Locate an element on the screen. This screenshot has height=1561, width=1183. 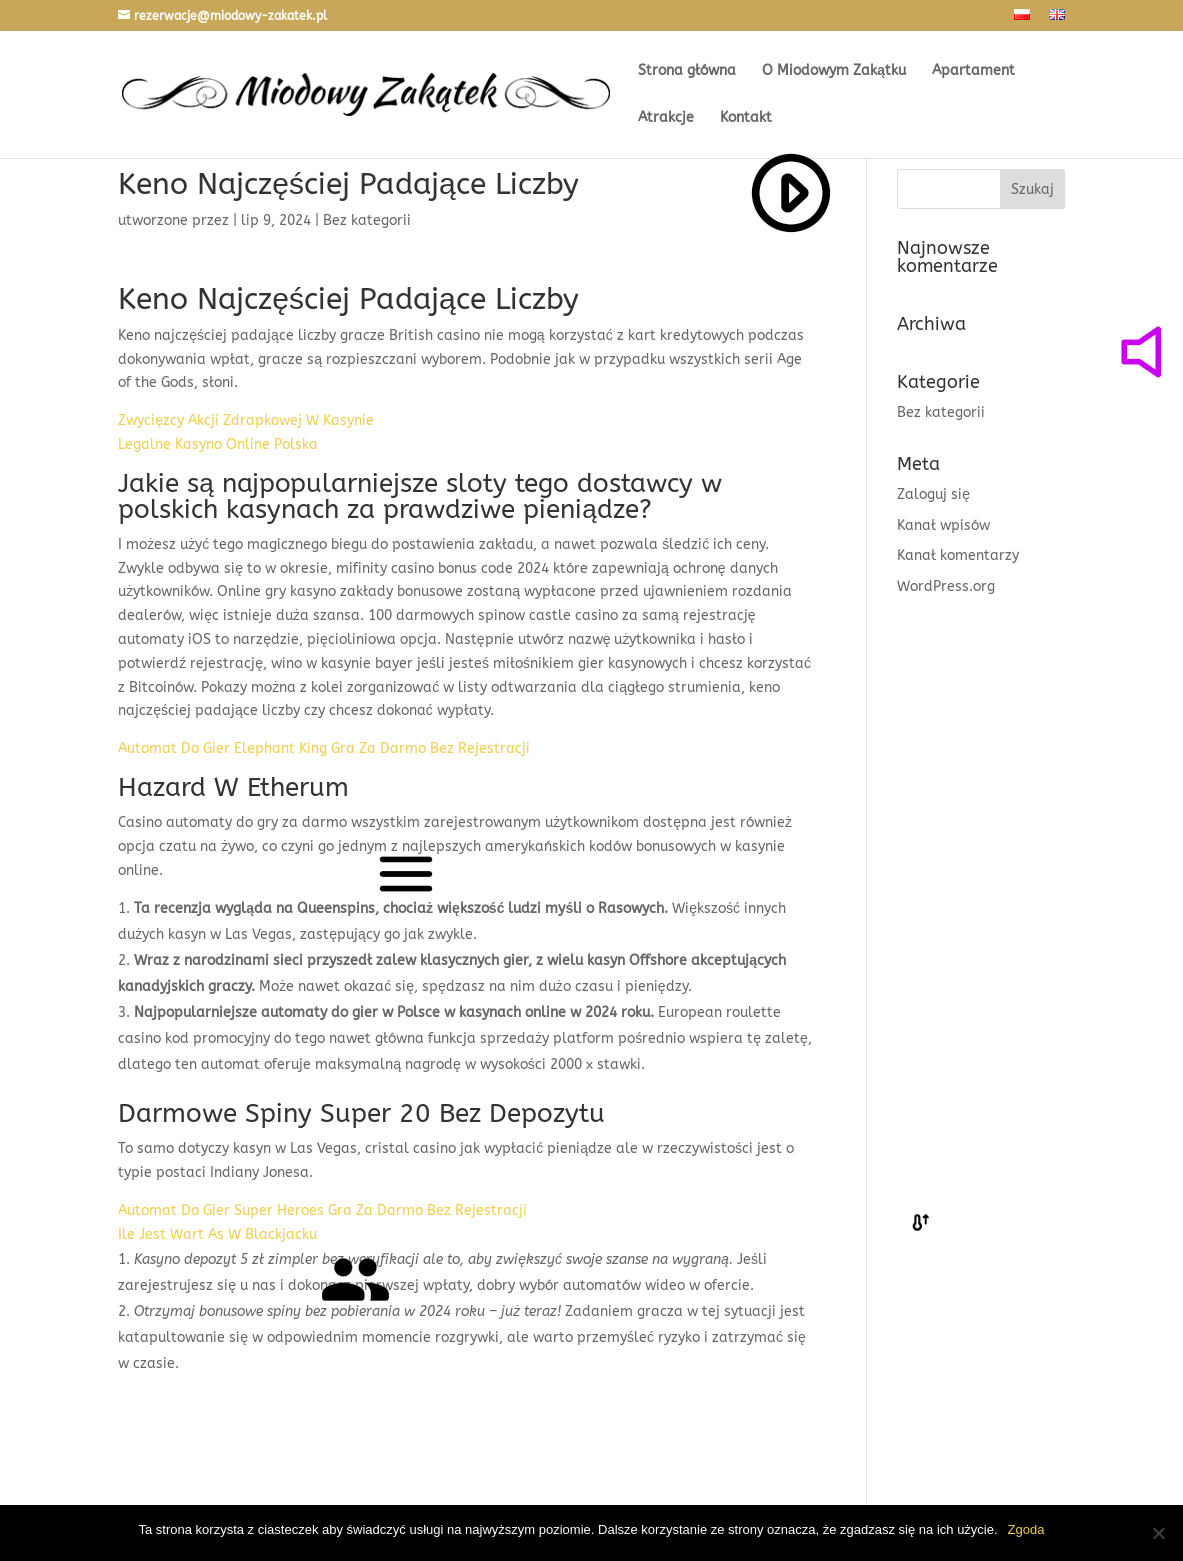
play media or video content is located at coordinates (791, 193).